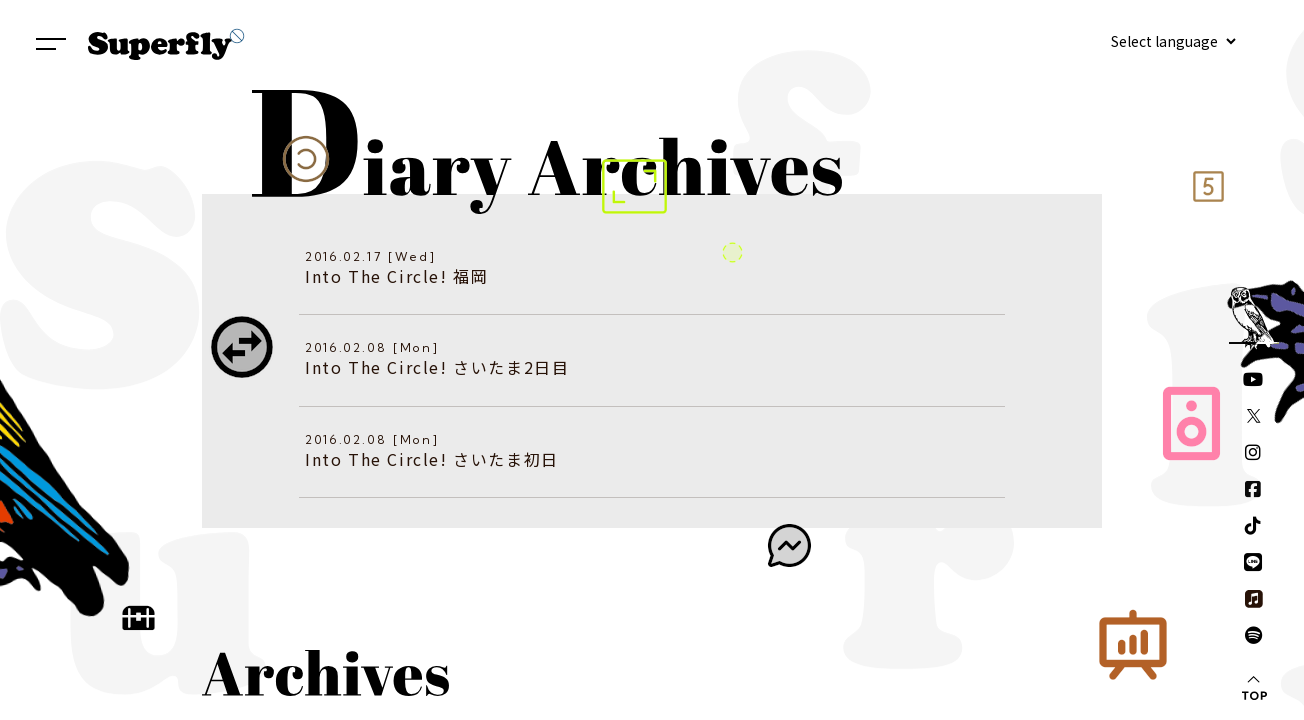 The height and width of the screenshot is (720, 1304). What do you see at coordinates (789, 545) in the screenshot?
I see `open facebook messenger` at bounding box center [789, 545].